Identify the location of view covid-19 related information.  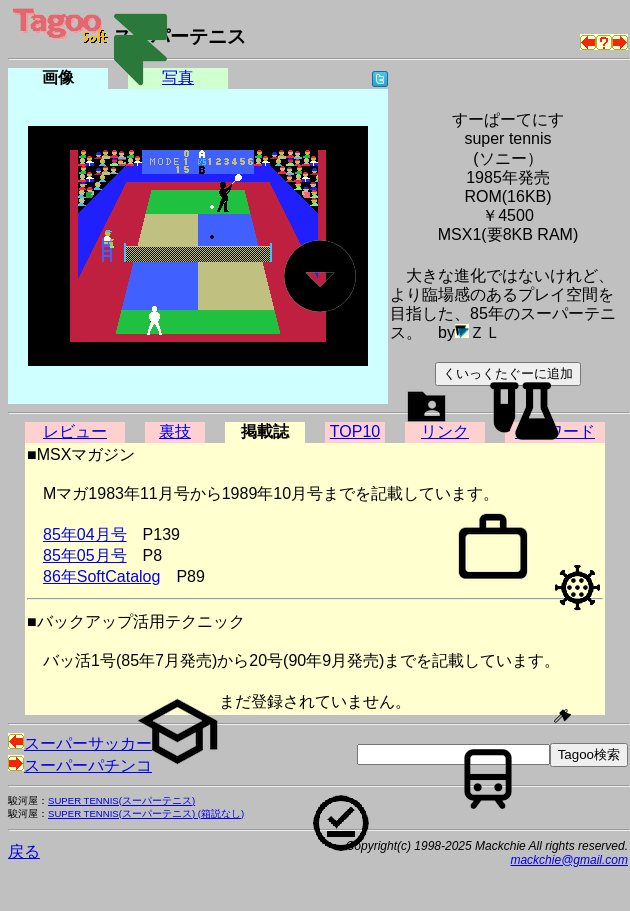
(577, 587).